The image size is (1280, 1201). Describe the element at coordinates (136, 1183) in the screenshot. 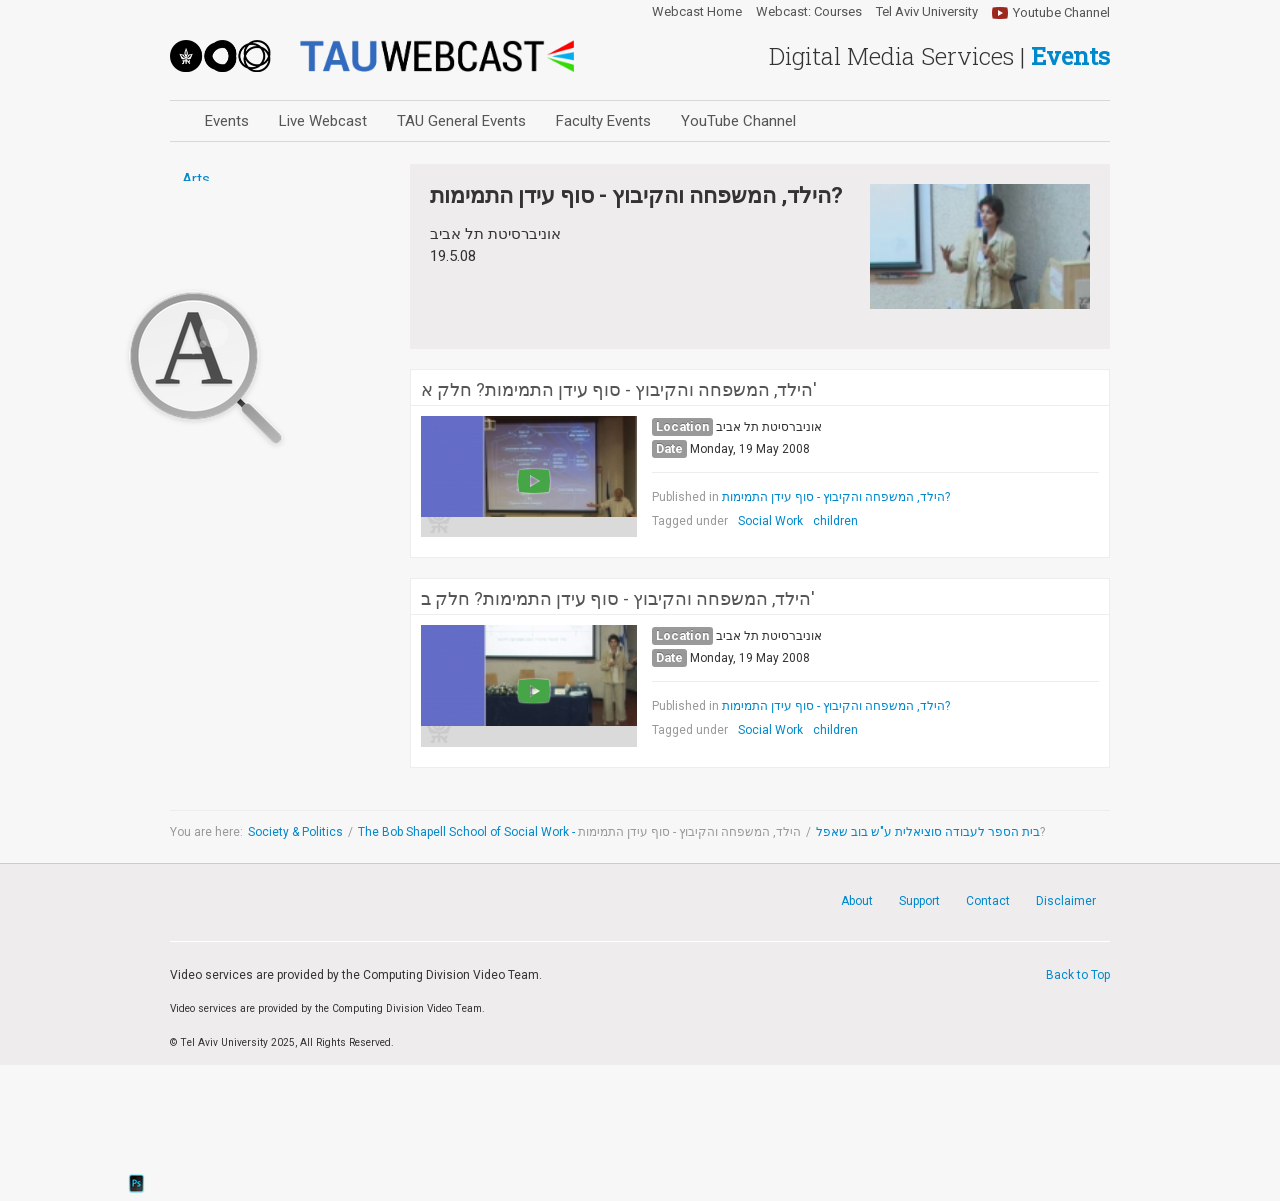

I see `adobe photoshop file type indicator` at that location.